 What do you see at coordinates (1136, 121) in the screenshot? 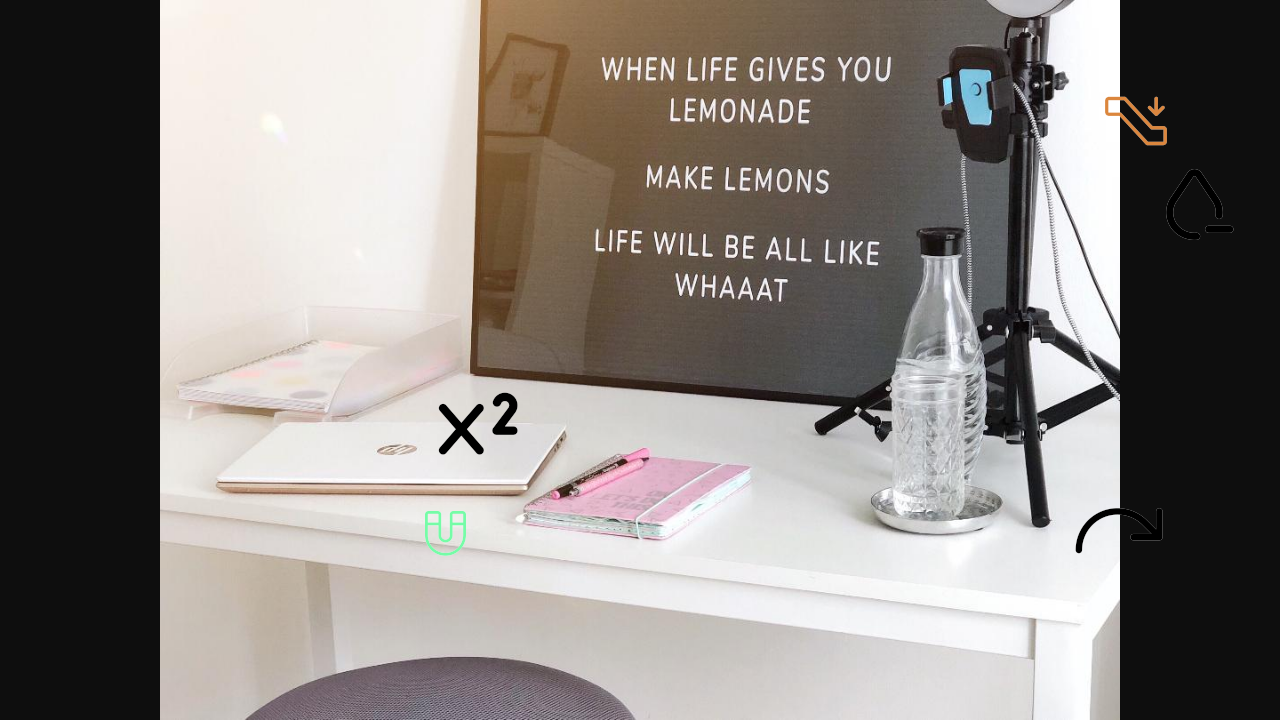
I see `indicates escalator going down` at bounding box center [1136, 121].